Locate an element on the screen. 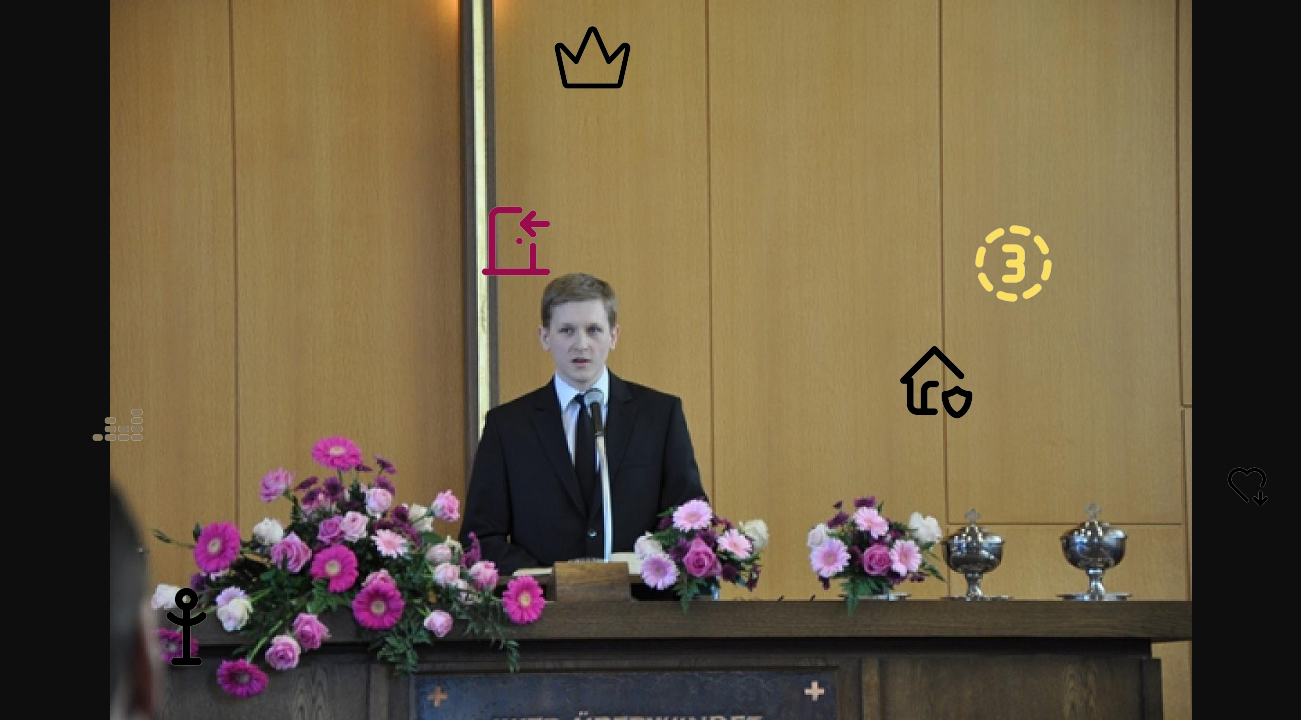  browse clothing or wardrobe items is located at coordinates (186, 626).